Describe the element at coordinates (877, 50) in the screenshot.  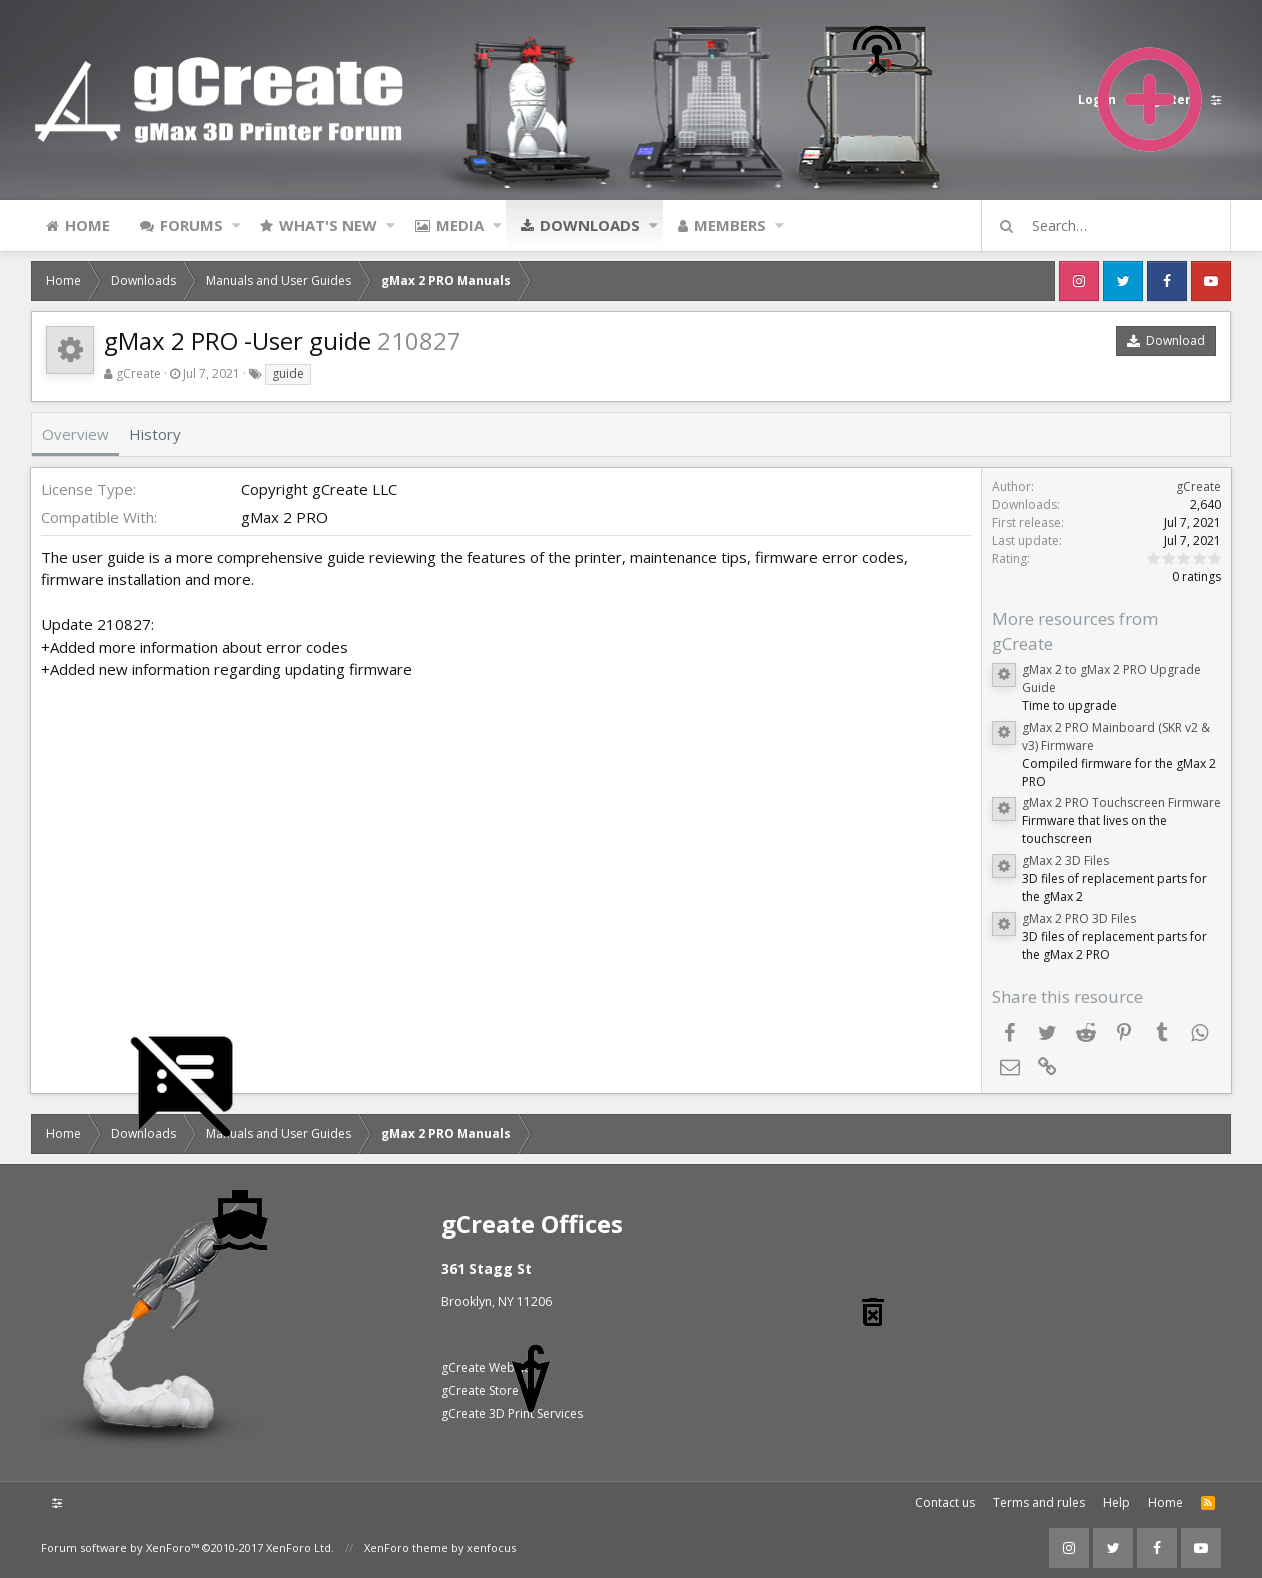
I see `configure antenna or broadcast settings` at that location.